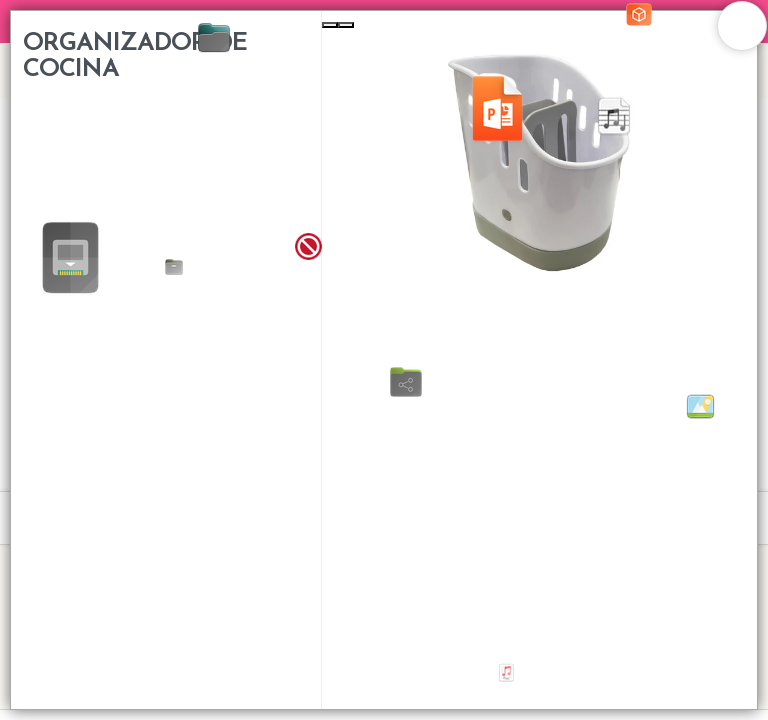  I want to click on remove a group or team, so click(308, 246).